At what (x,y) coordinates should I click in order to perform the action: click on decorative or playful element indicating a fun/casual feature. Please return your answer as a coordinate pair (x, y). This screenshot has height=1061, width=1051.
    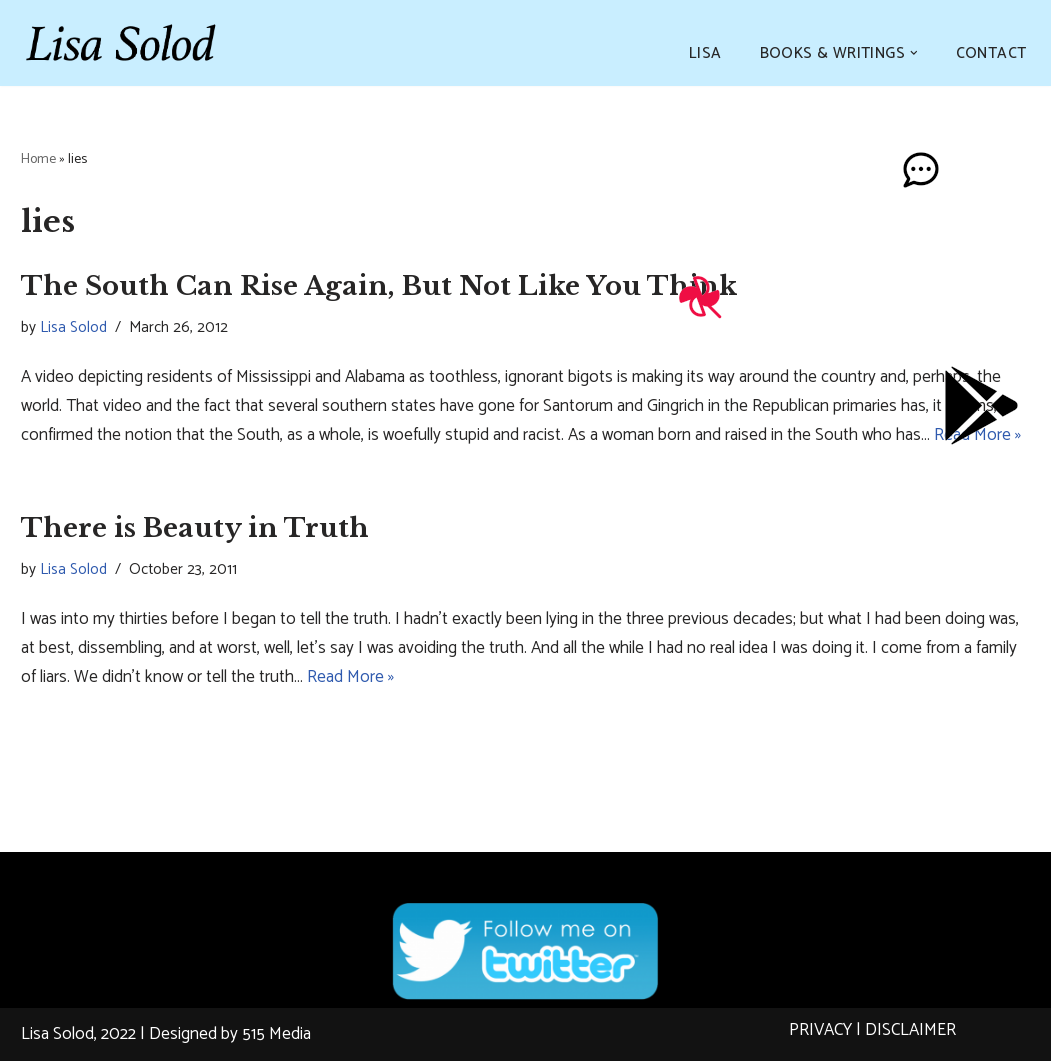
    Looking at the image, I should click on (701, 298).